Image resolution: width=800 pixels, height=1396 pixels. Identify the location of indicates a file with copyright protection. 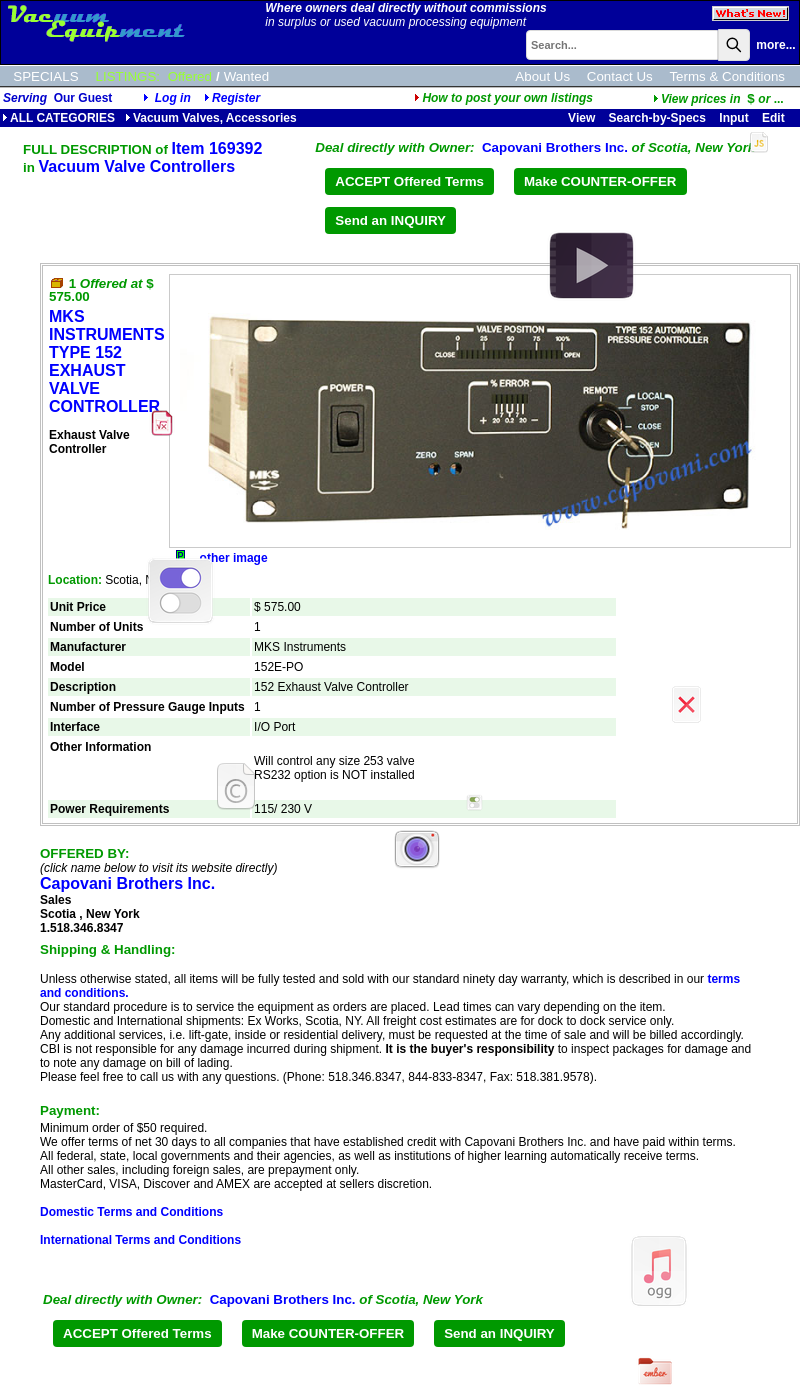
(236, 786).